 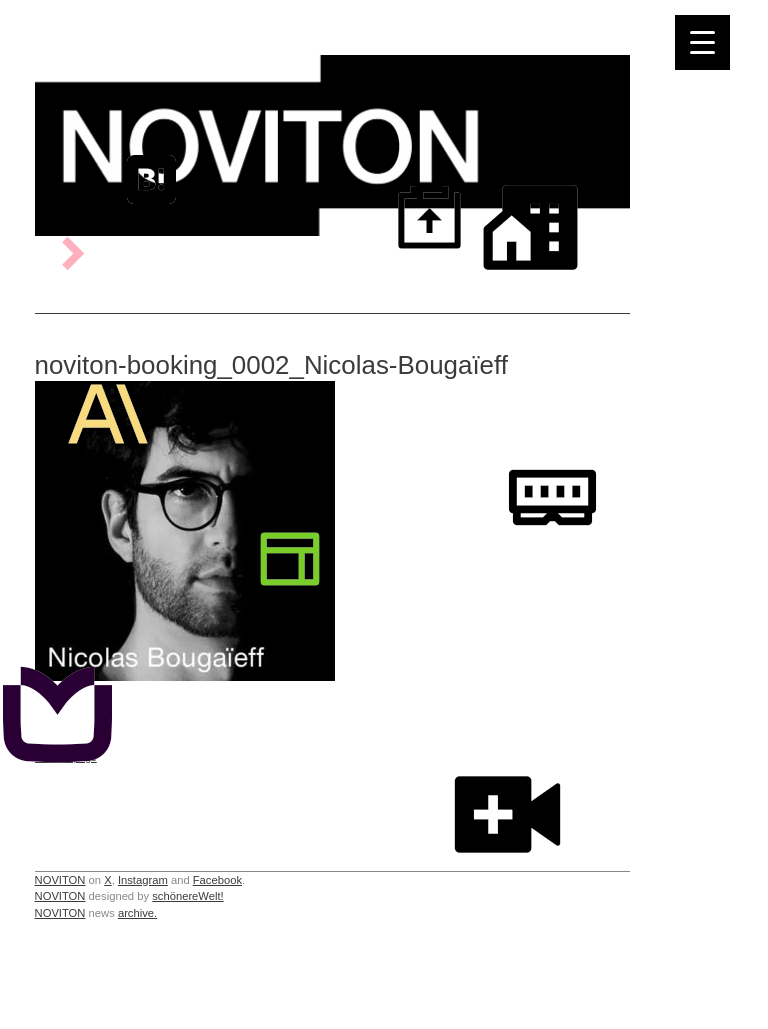 I want to click on view system RAM or memory status, so click(x=552, y=497).